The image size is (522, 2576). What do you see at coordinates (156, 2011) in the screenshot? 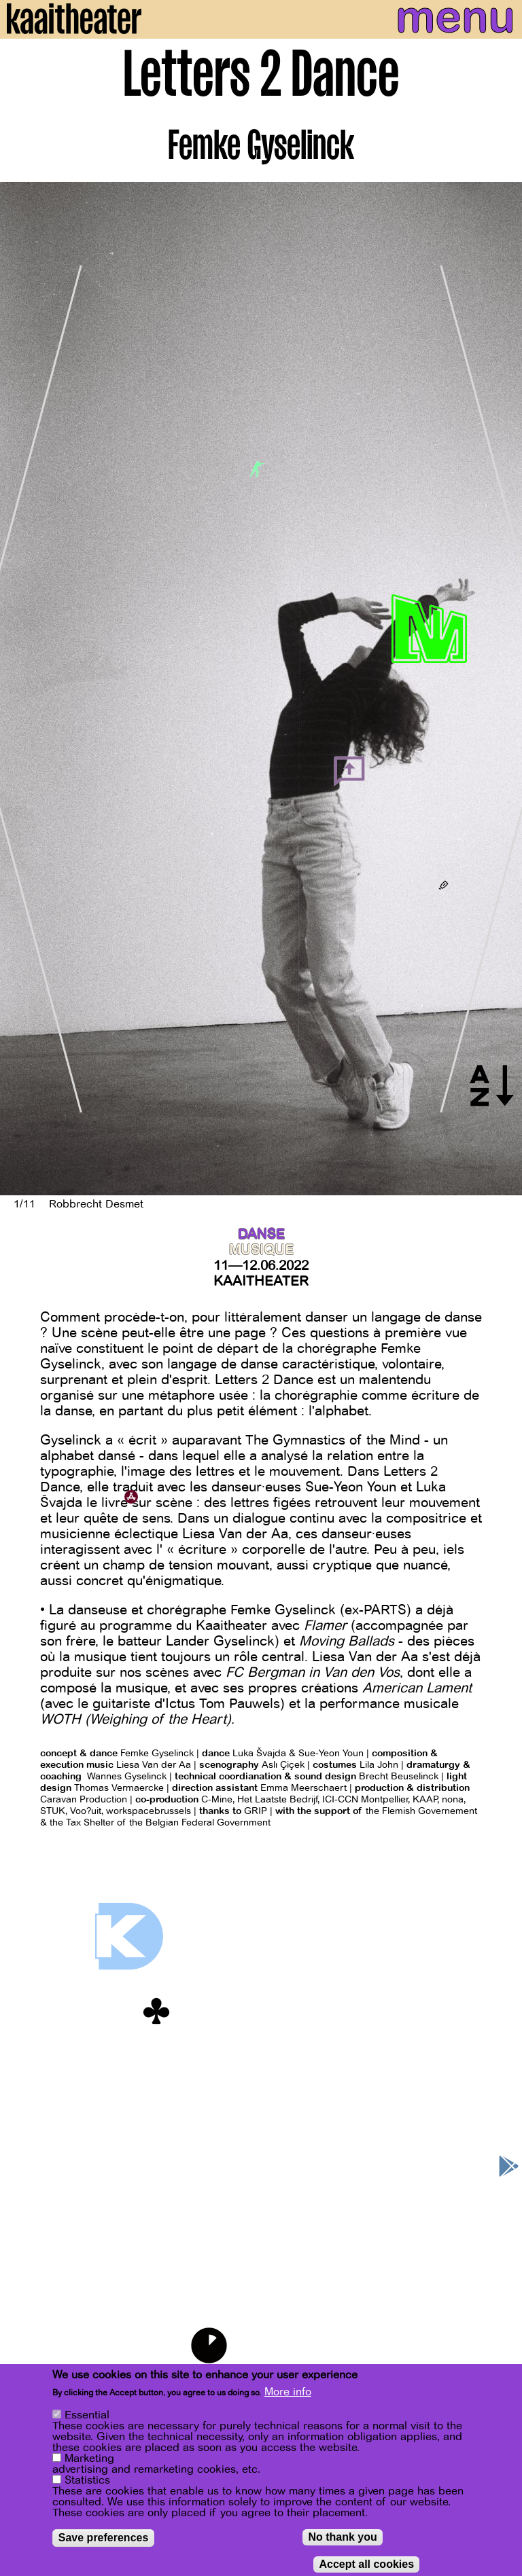
I see `represents the clubs suit in a card game app` at bounding box center [156, 2011].